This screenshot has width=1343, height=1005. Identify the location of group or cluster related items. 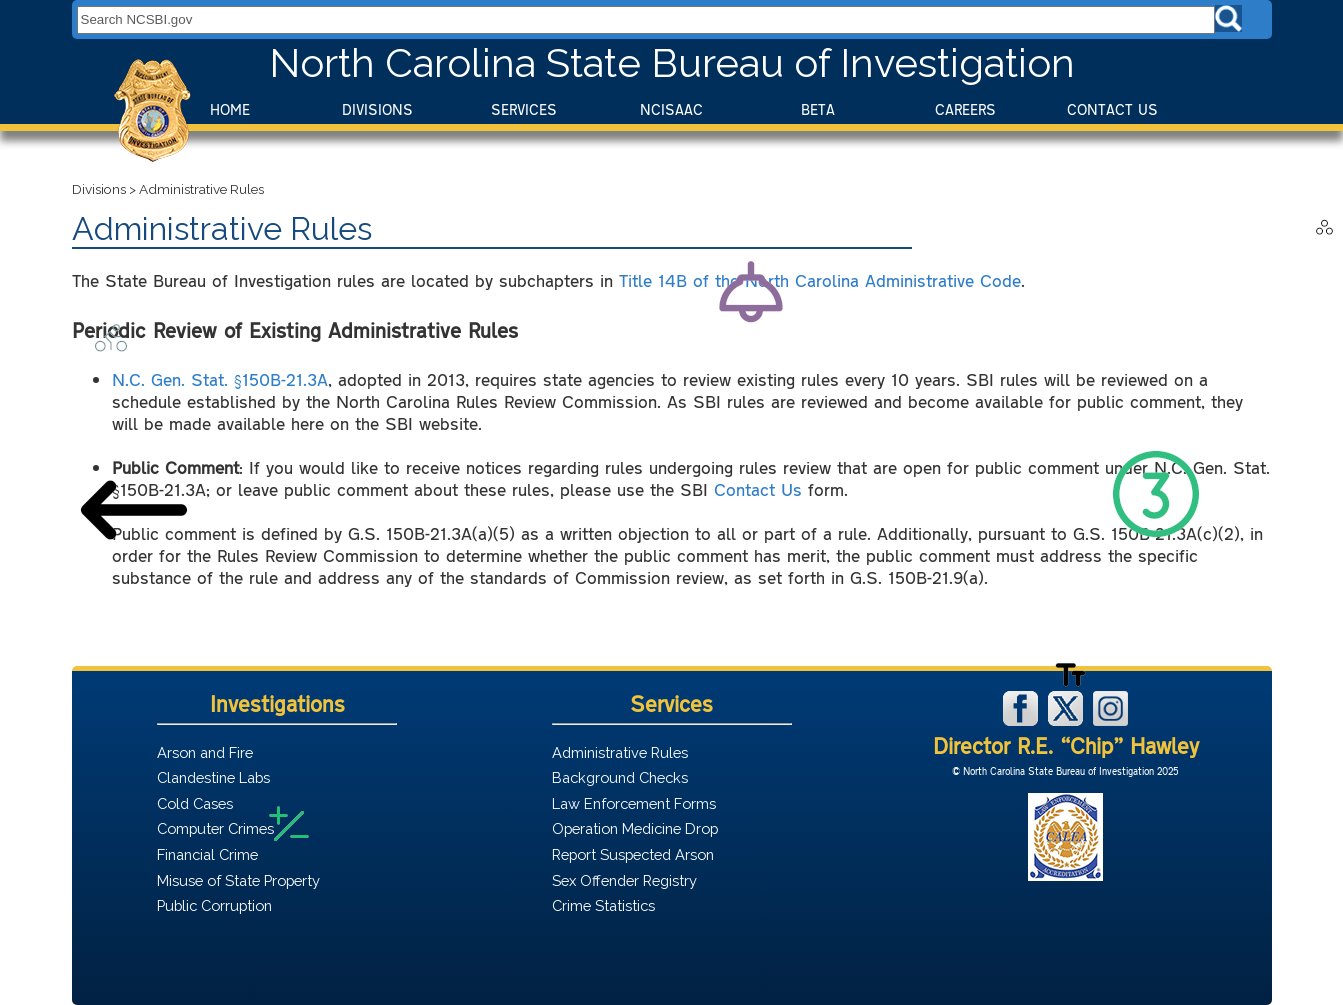
(1324, 227).